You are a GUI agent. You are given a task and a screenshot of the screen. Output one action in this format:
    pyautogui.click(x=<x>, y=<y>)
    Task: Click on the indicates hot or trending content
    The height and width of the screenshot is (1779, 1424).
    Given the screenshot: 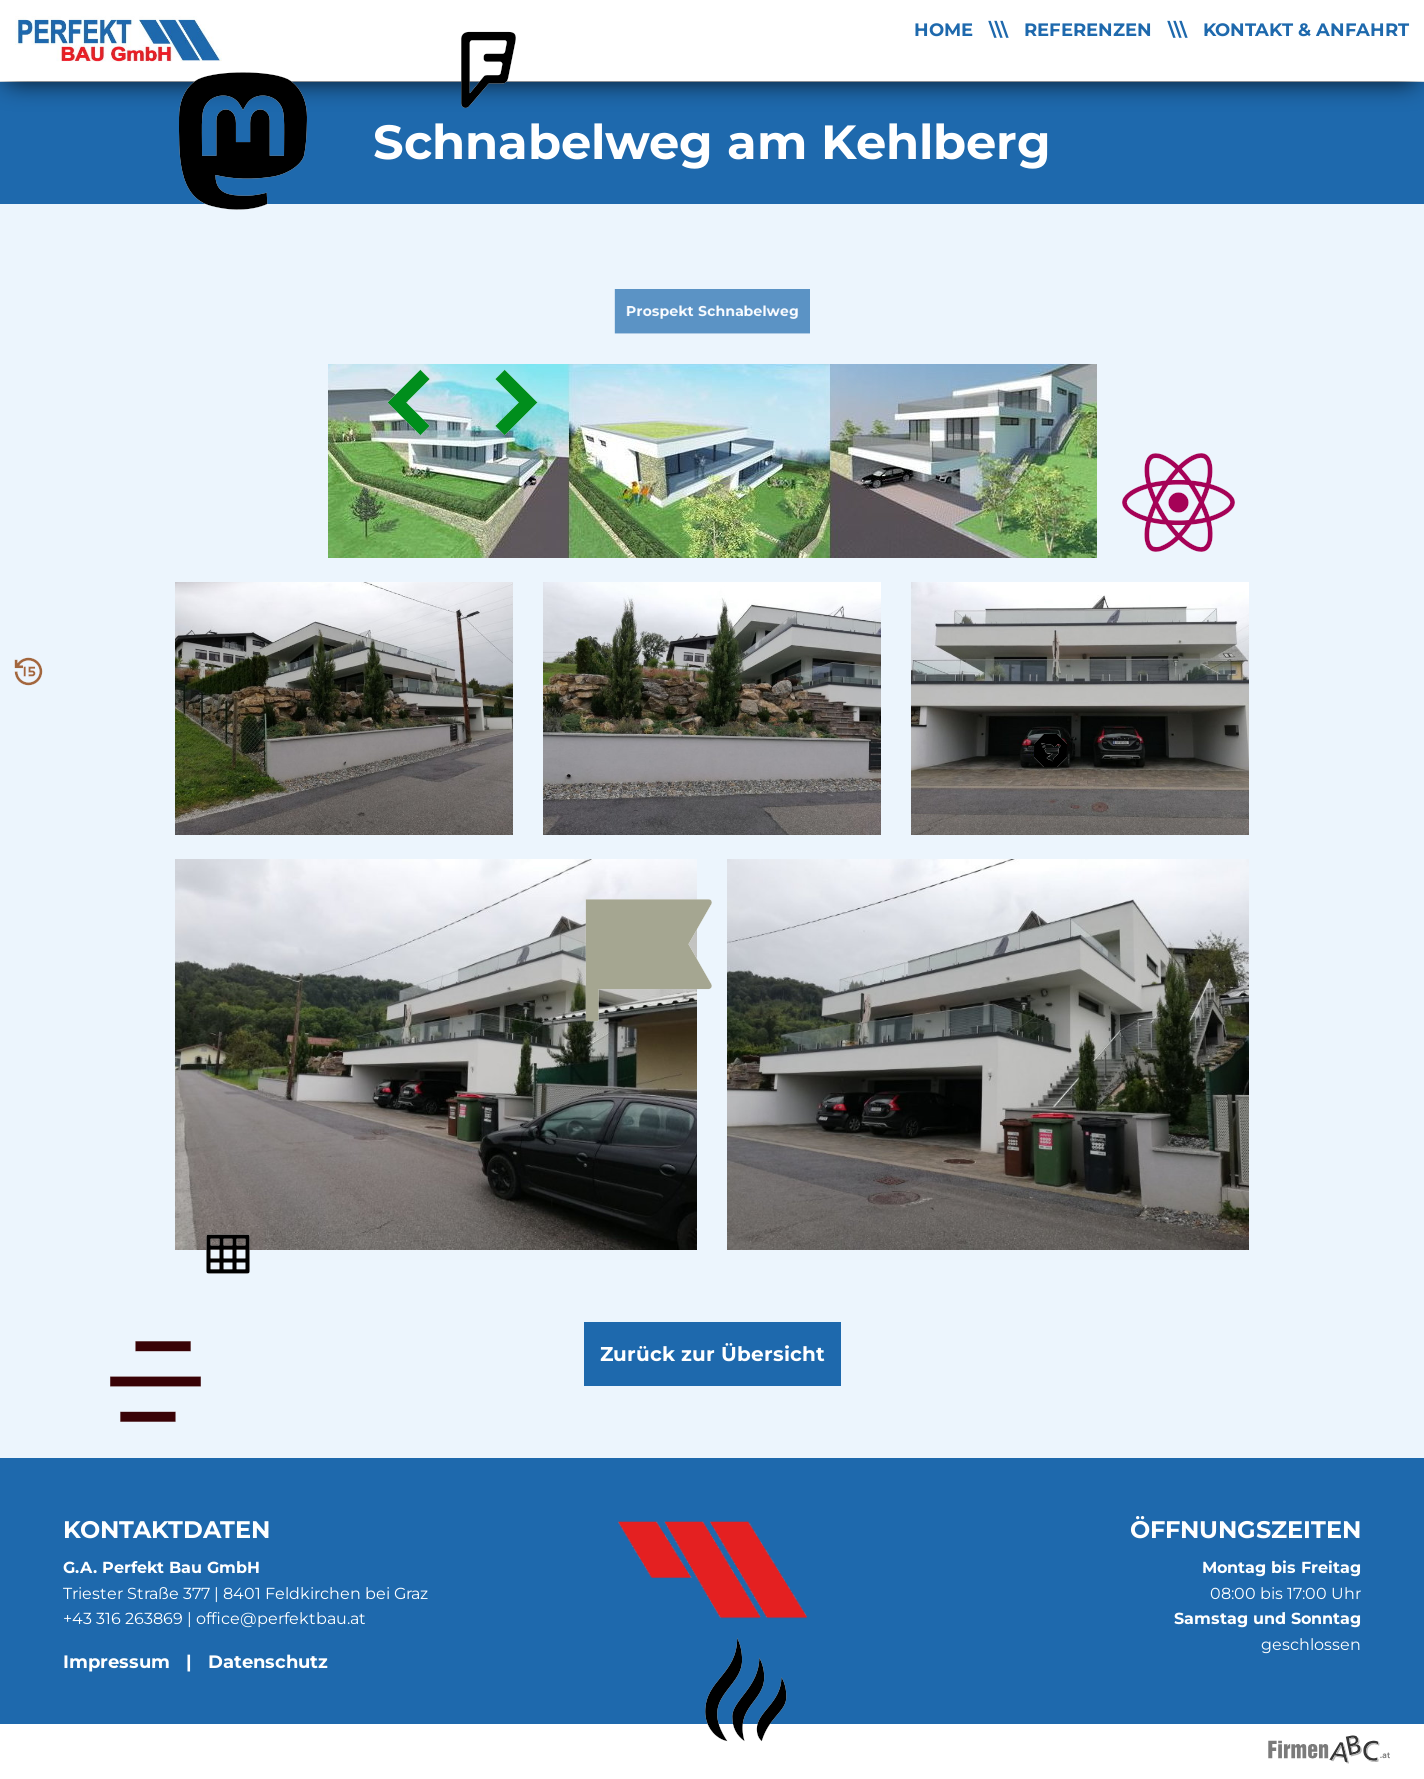 What is the action you would take?
    pyautogui.click(x=747, y=1692)
    